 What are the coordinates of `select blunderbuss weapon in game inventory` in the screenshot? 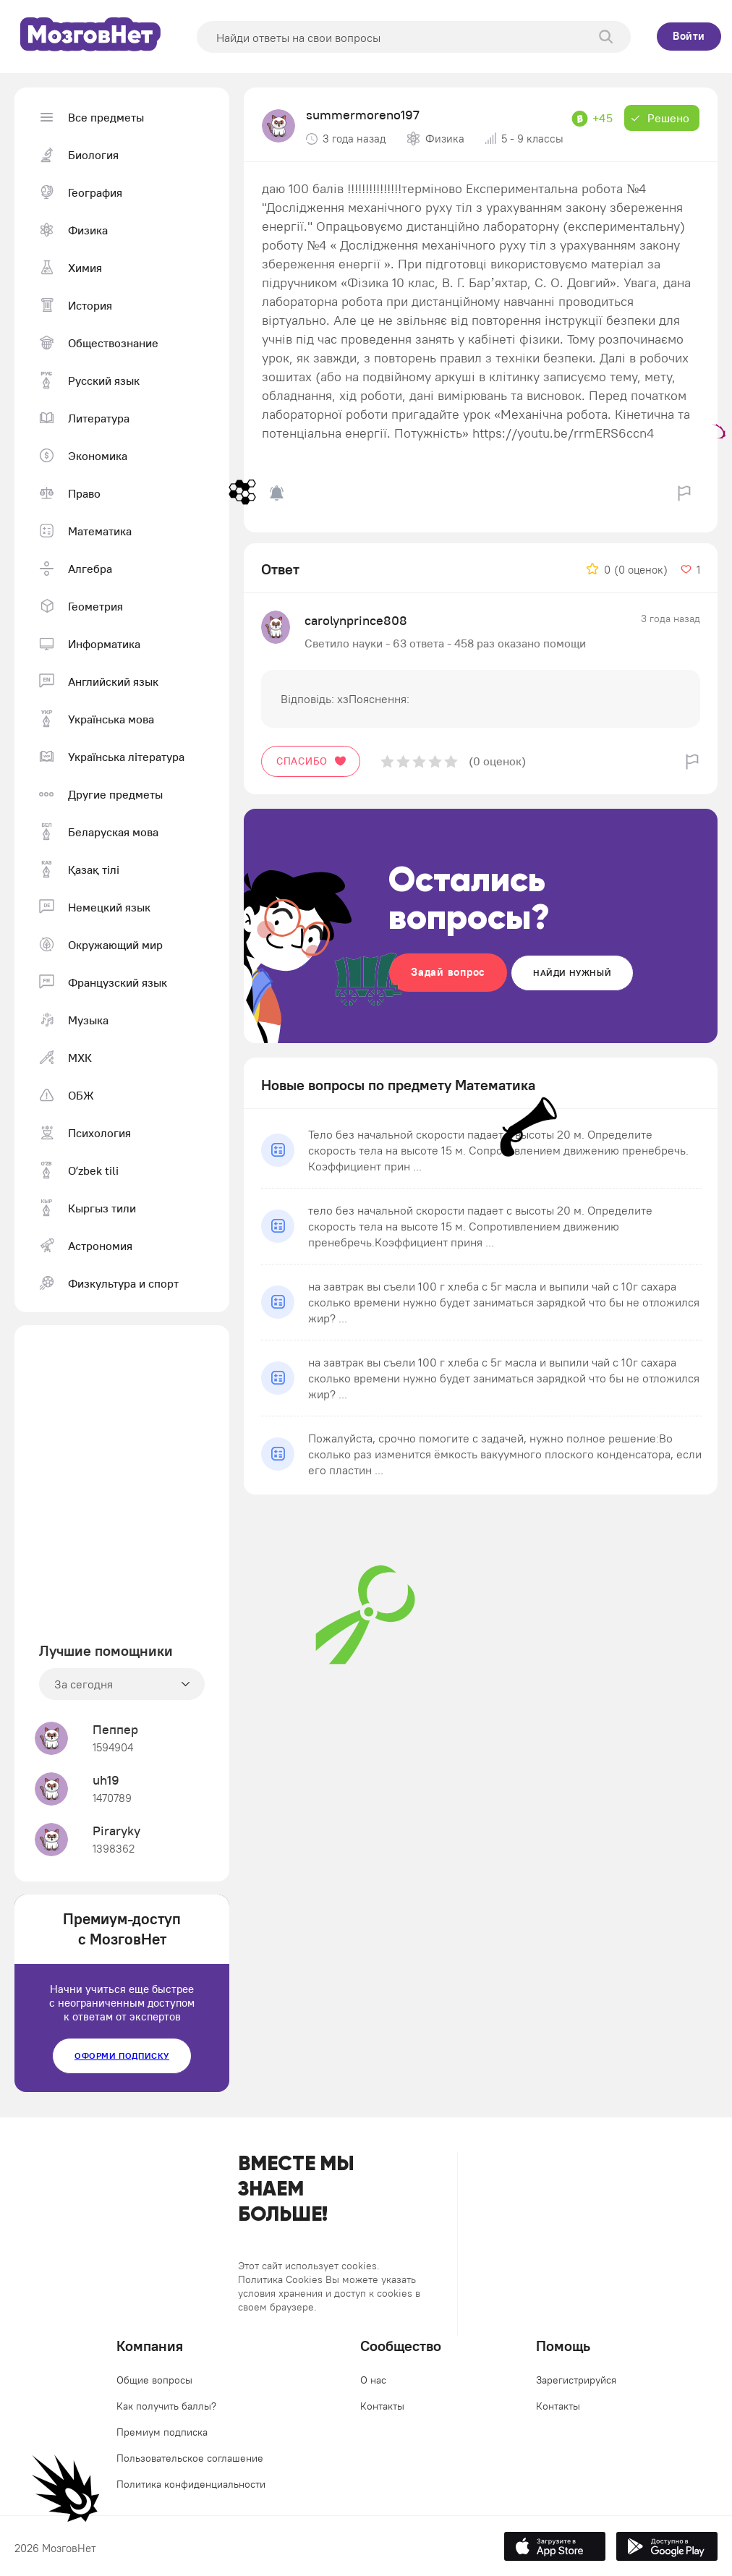 It's located at (529, 1127).